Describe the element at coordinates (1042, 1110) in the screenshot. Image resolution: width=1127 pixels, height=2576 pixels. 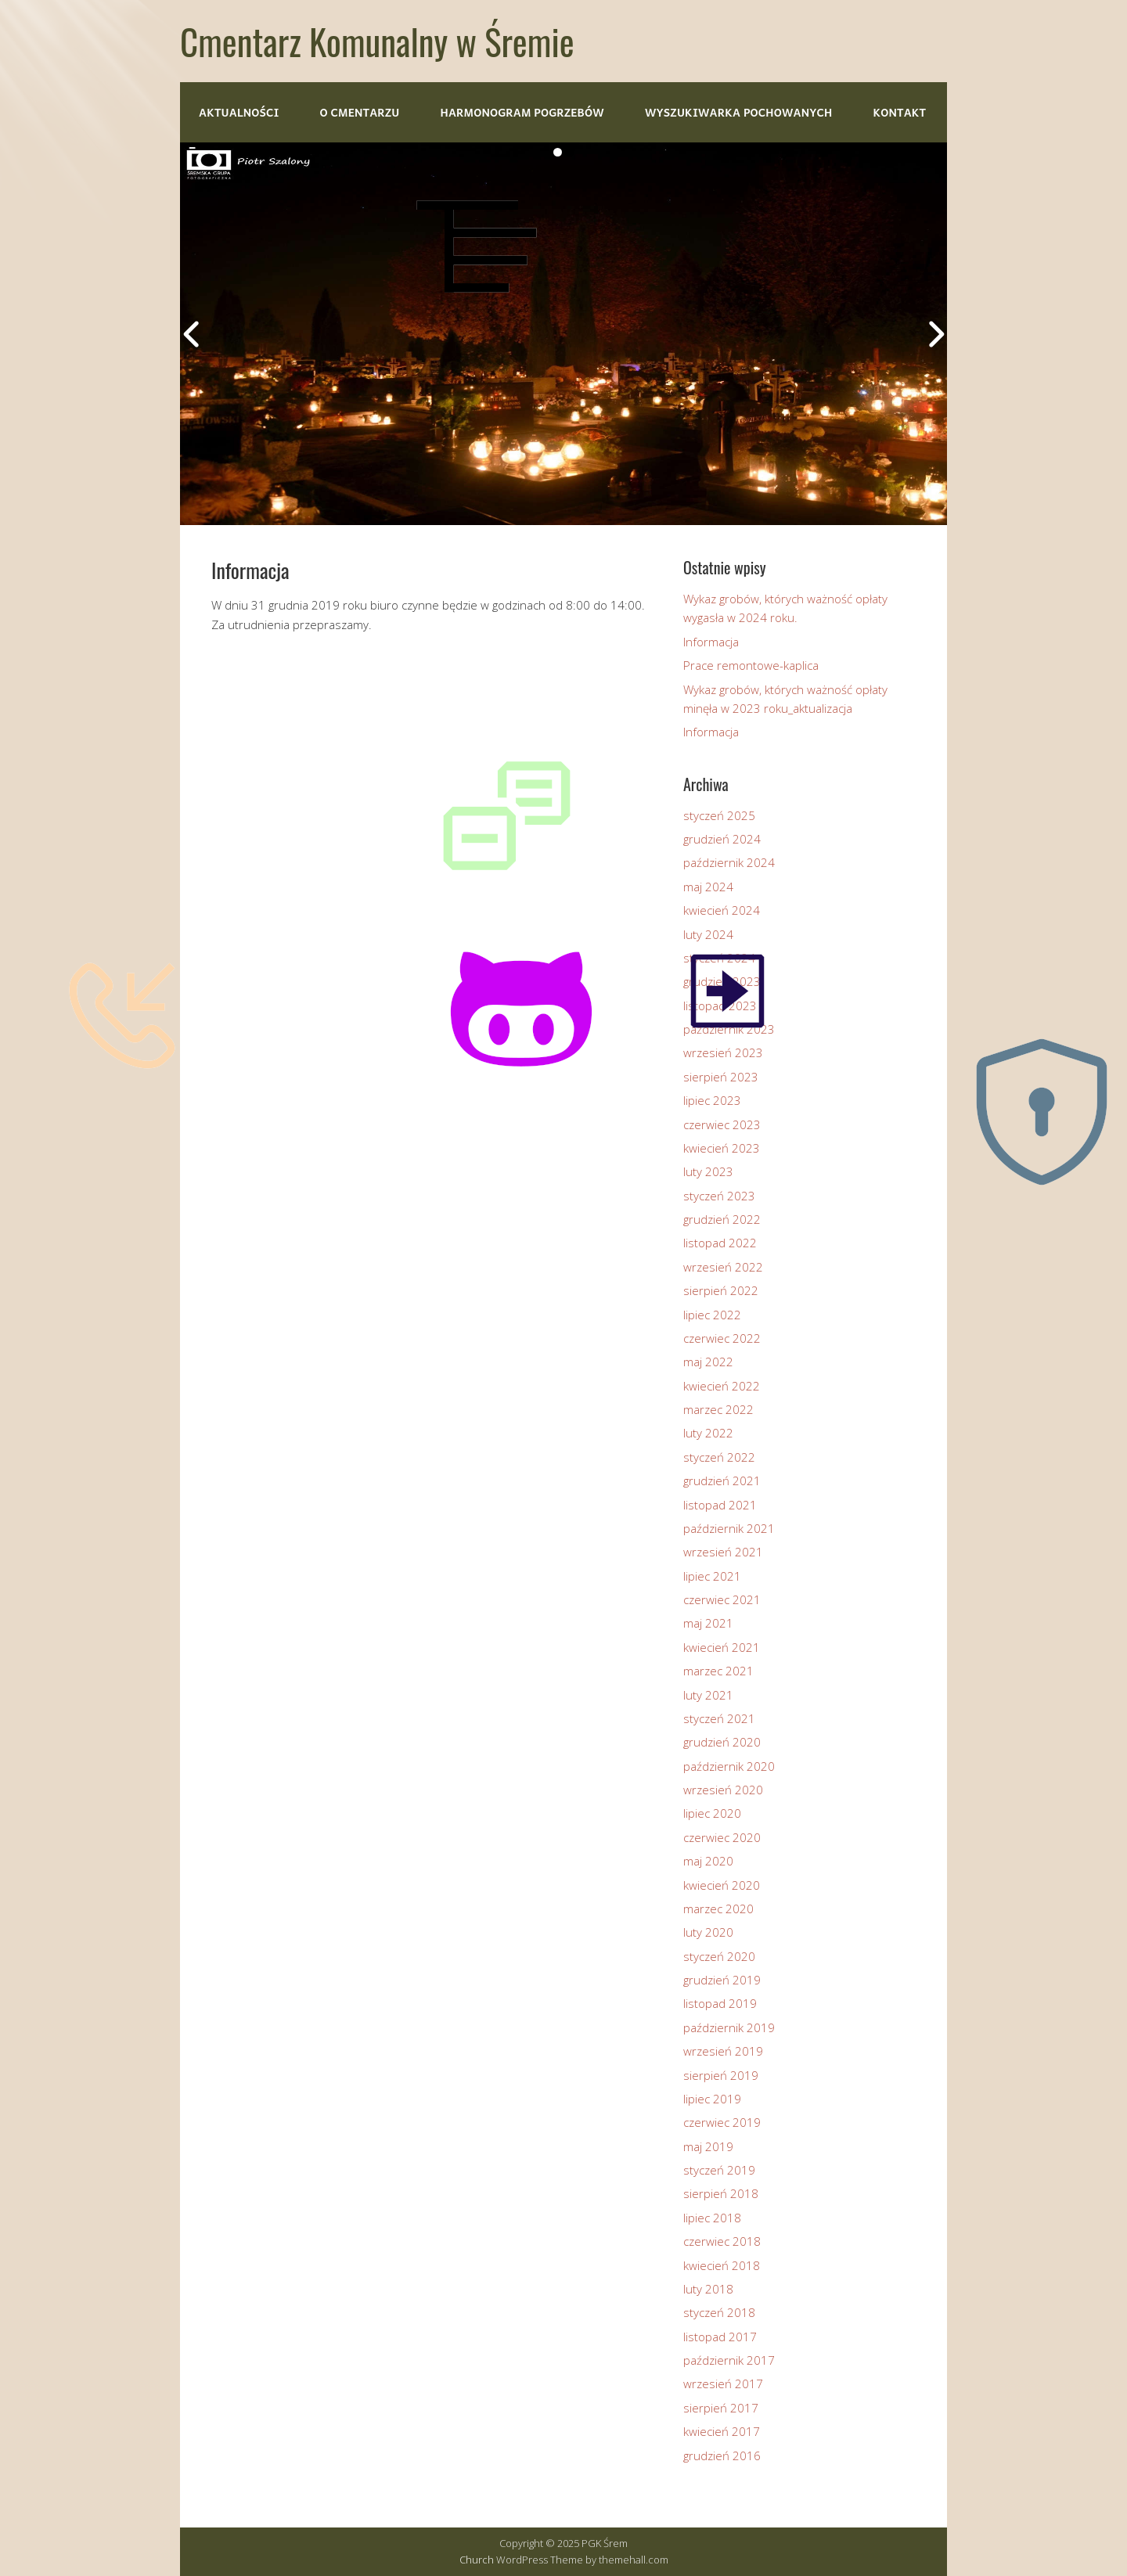
I see `view security or privacy settings` at that location.